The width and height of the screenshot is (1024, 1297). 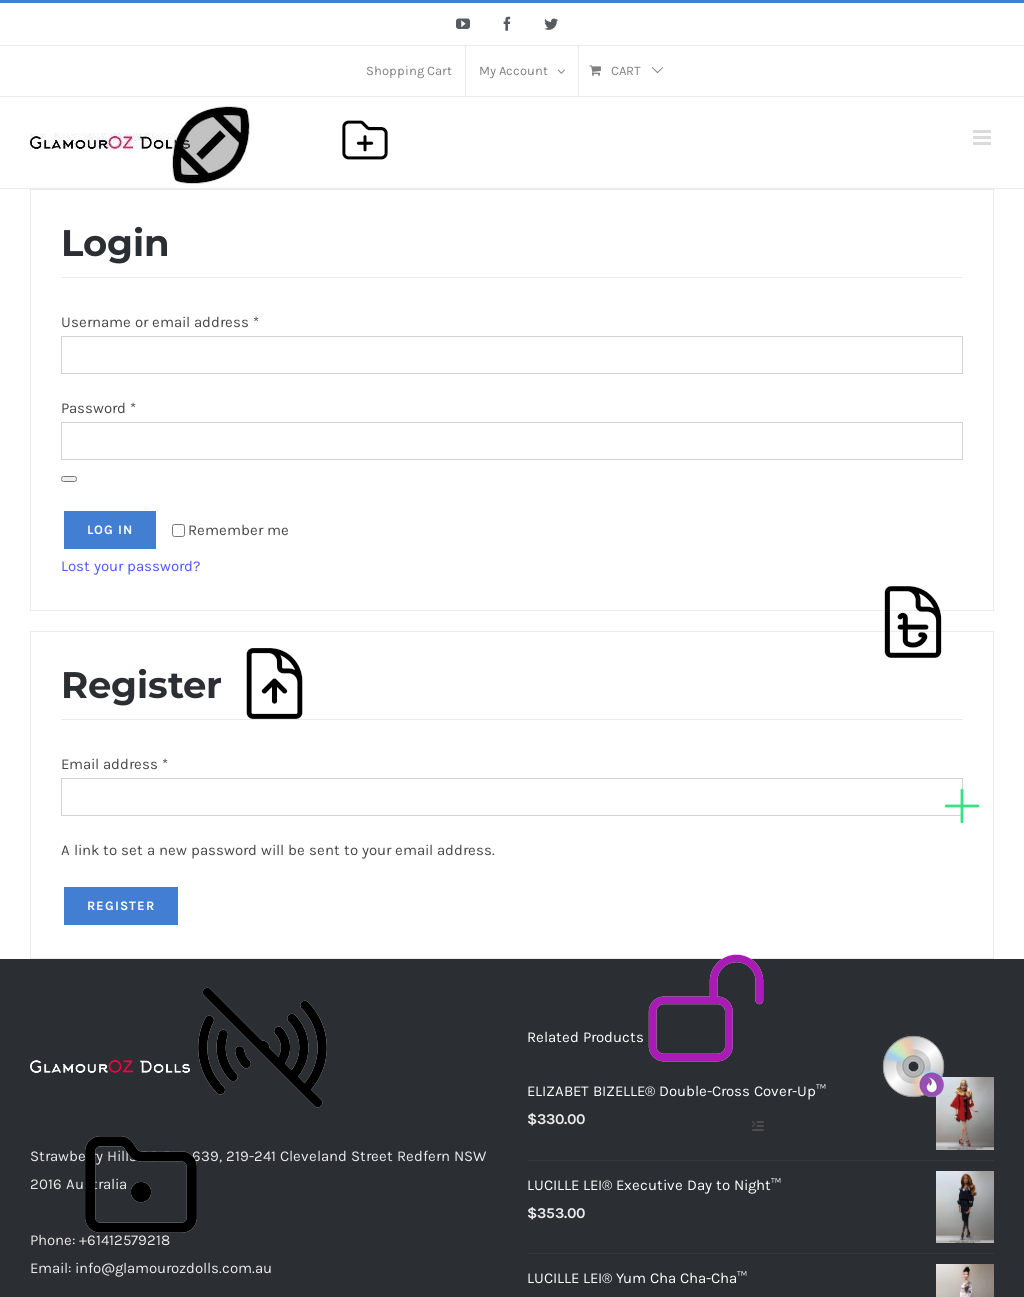 I want to click on upload a document or file, so click(x=274, y=683).